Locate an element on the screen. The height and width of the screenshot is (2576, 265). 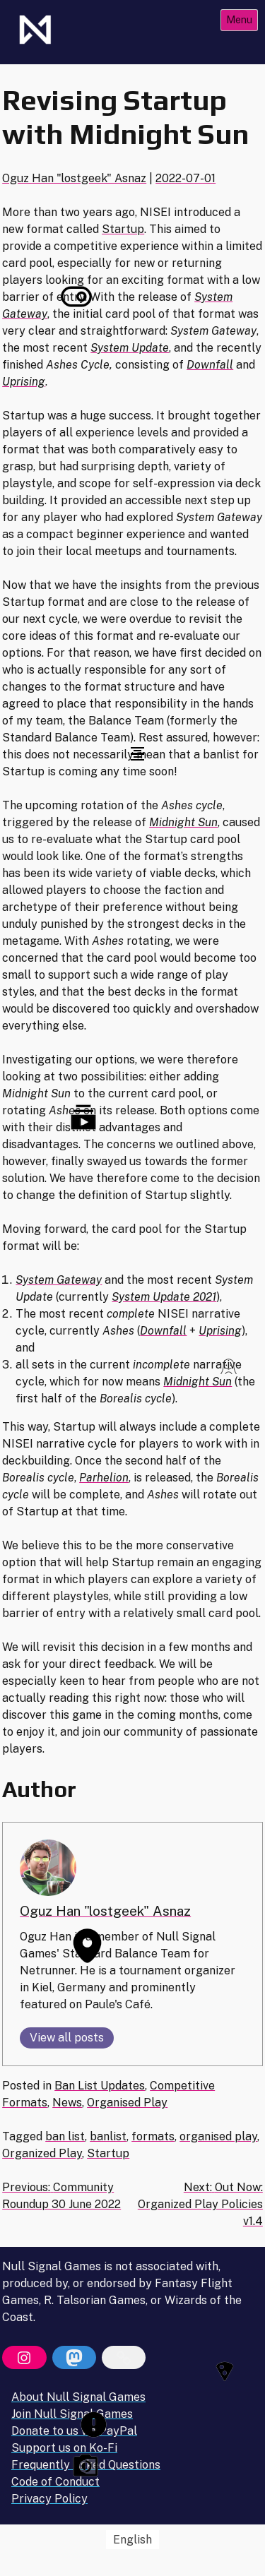
center align text is located at coordinates (137, 753).